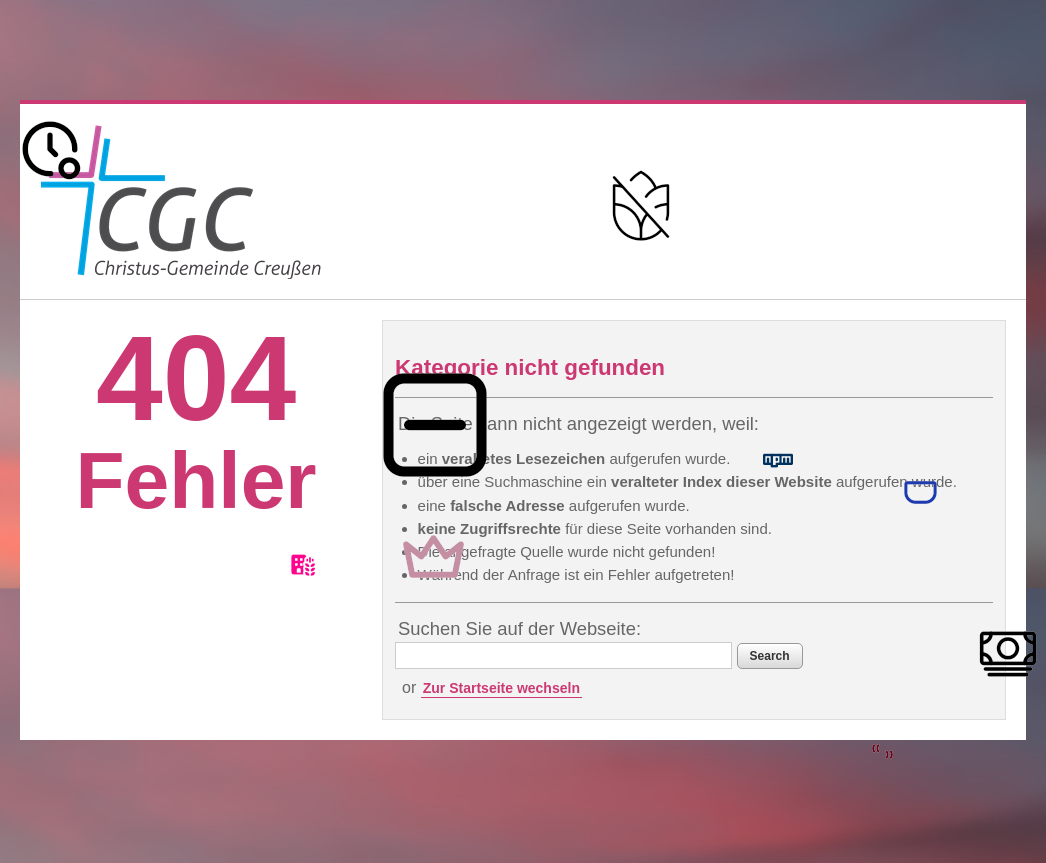 The height and width of the screenshot is (863, 1046). What do you see at coordinates (50, 149) in the screenshot?
I see `start recording time or duration` at bounding box center [50, 149].